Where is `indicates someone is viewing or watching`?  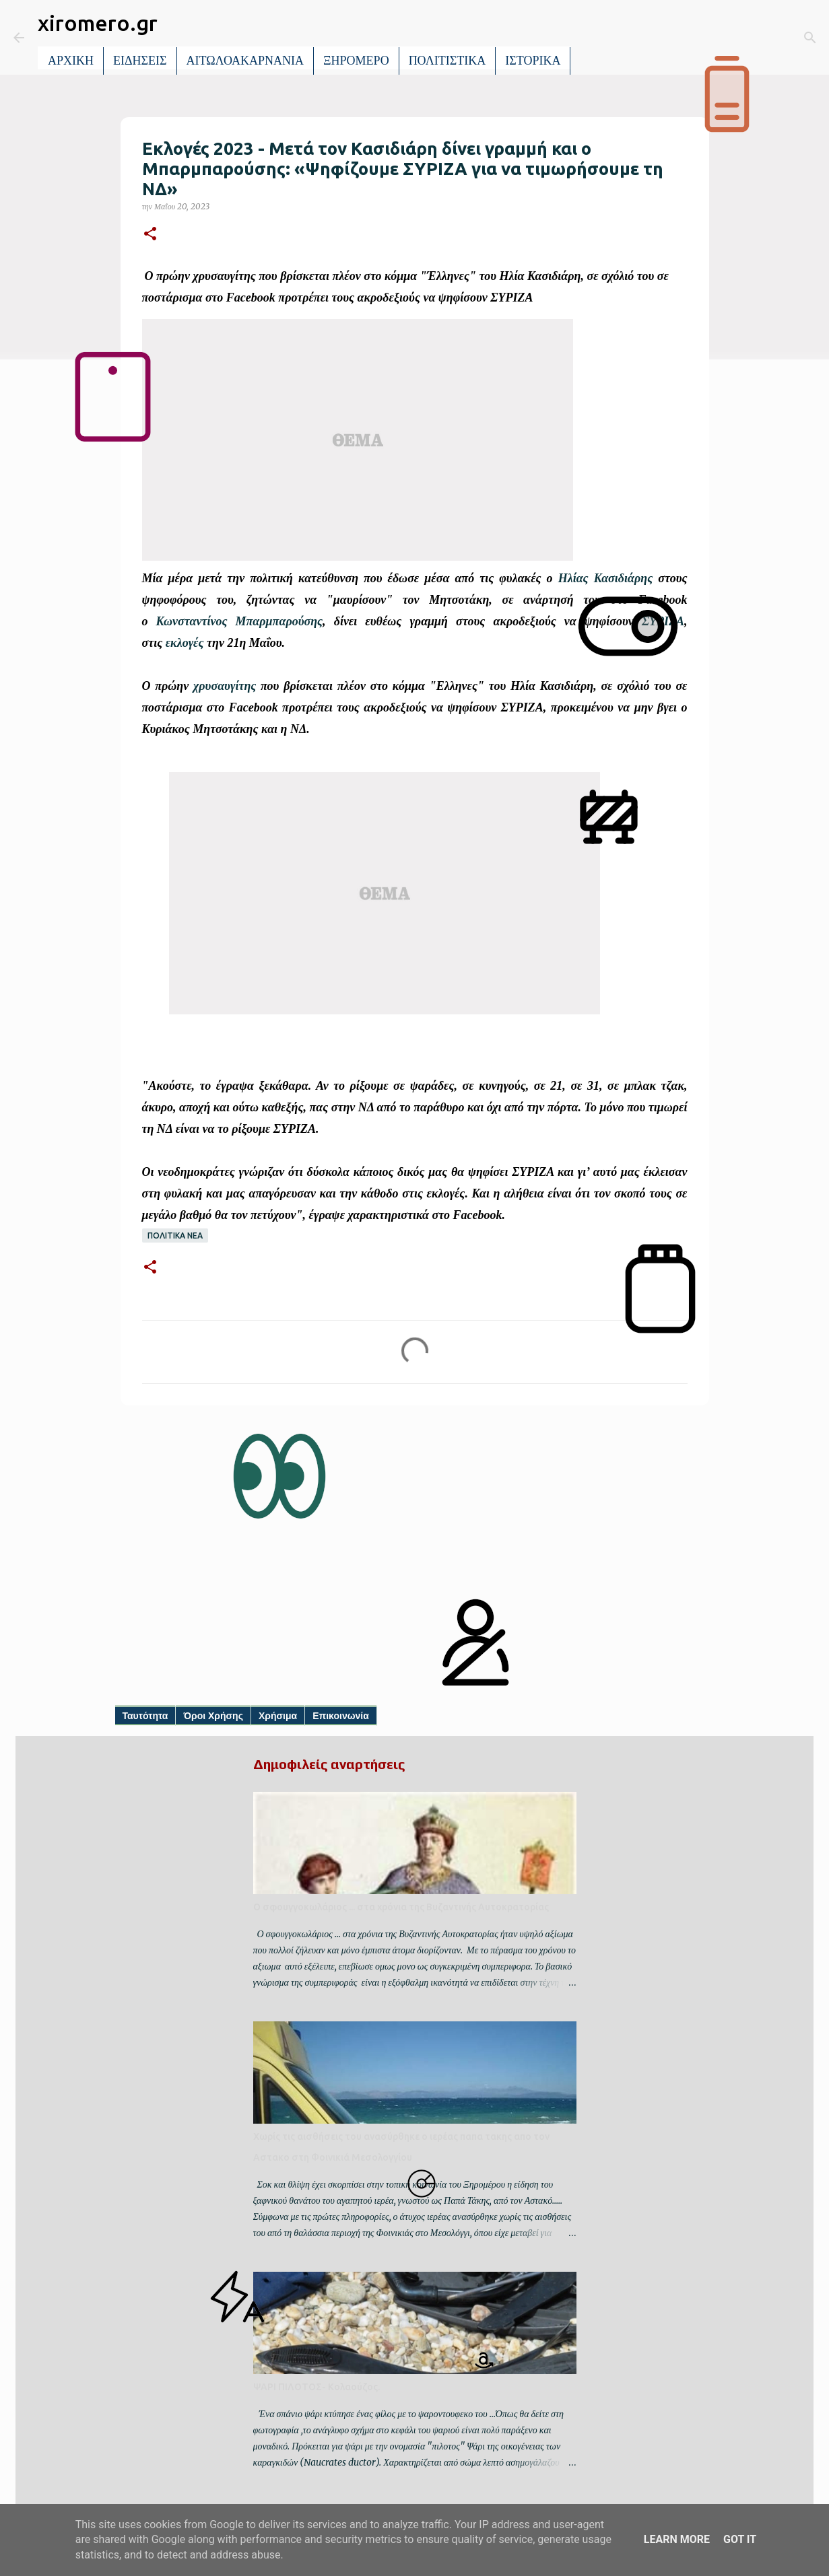 indicates someone is viewing or watching is located at coordinates (279, 1476).